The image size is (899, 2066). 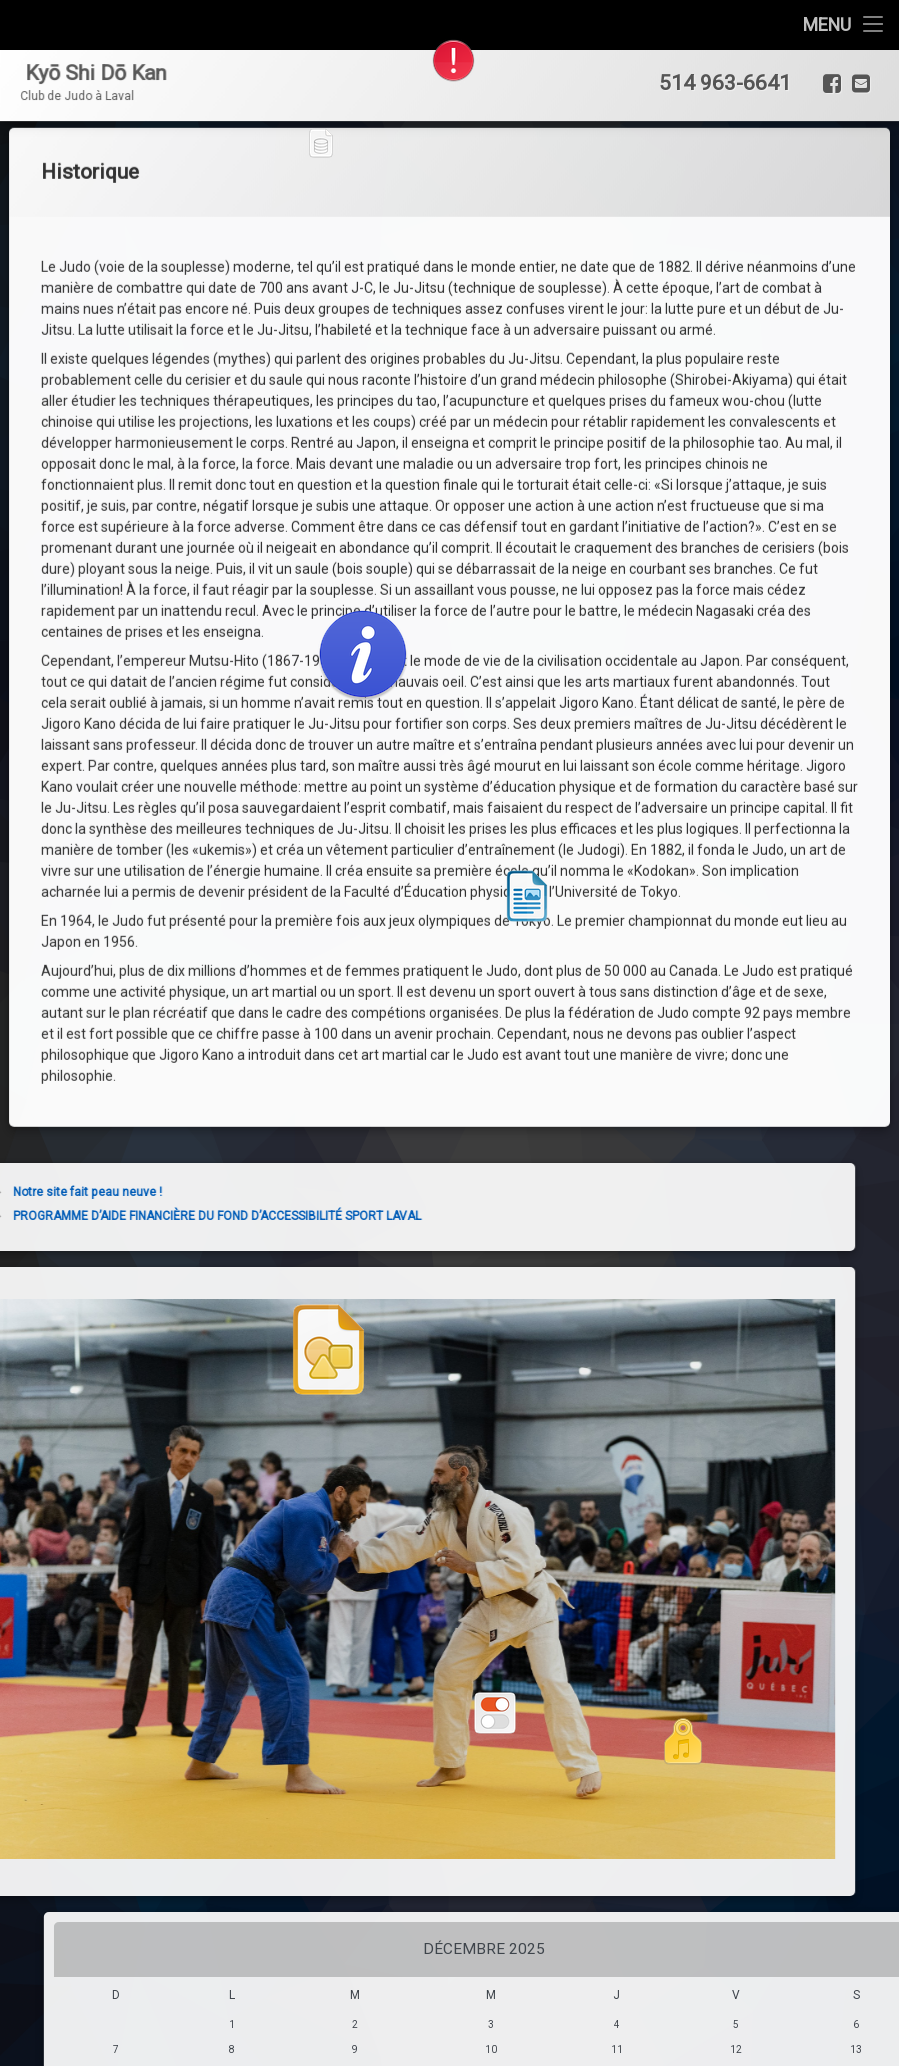 What do you see at coordinates (321, 143) in the screenshot?
I see `open a database file` at bounding box center [321, 143].